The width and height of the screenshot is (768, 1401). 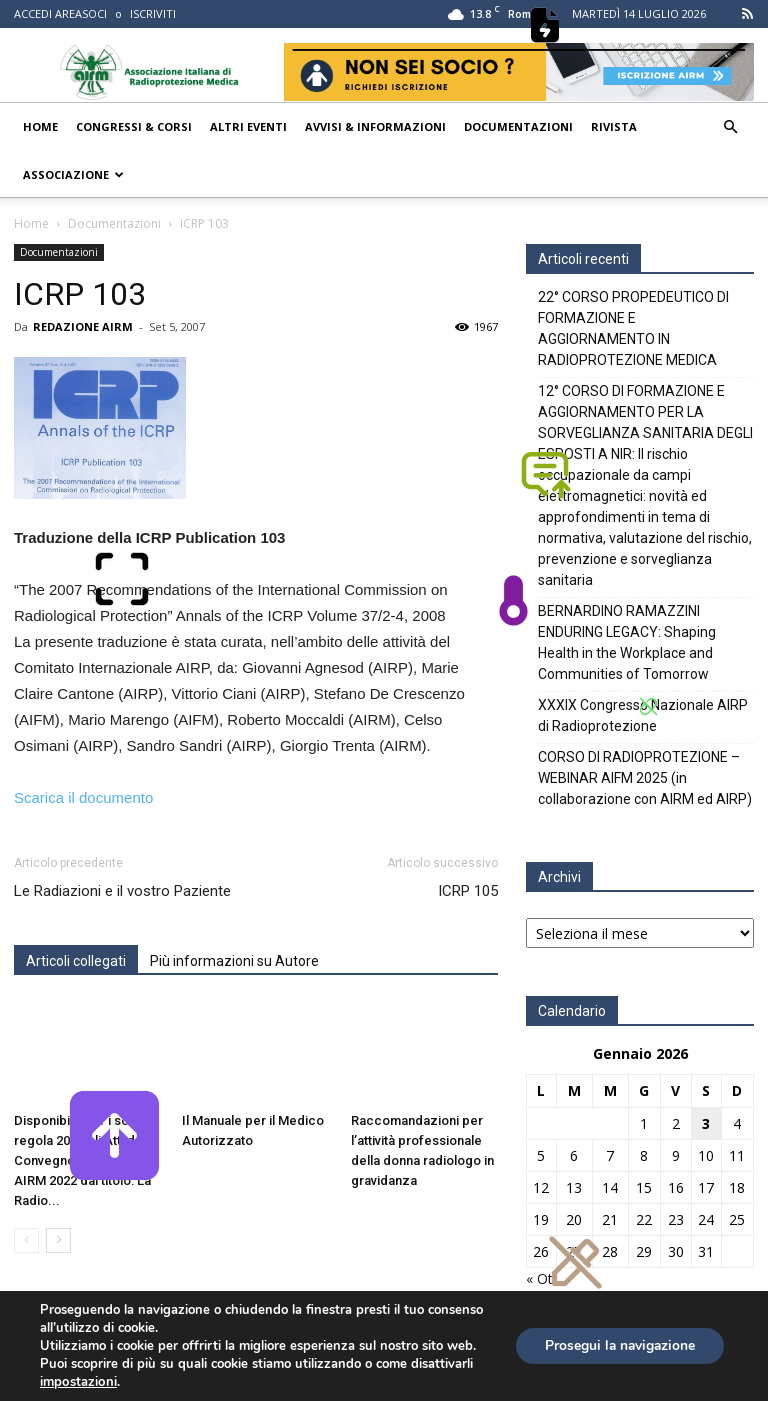 What do you see at coordinates (513, 600) in the screenshot?
I see `indicates freezing or lowest temperature setting` at bounding box center [513, 600].